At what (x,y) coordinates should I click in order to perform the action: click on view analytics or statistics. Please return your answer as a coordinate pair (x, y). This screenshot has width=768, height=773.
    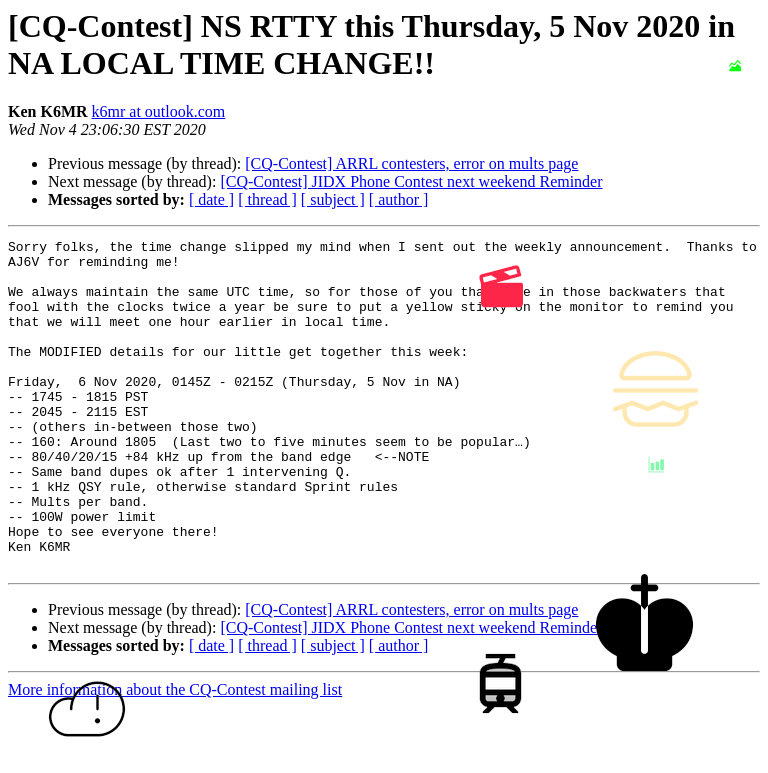
    Looking at the image, I should click on (656, 464).